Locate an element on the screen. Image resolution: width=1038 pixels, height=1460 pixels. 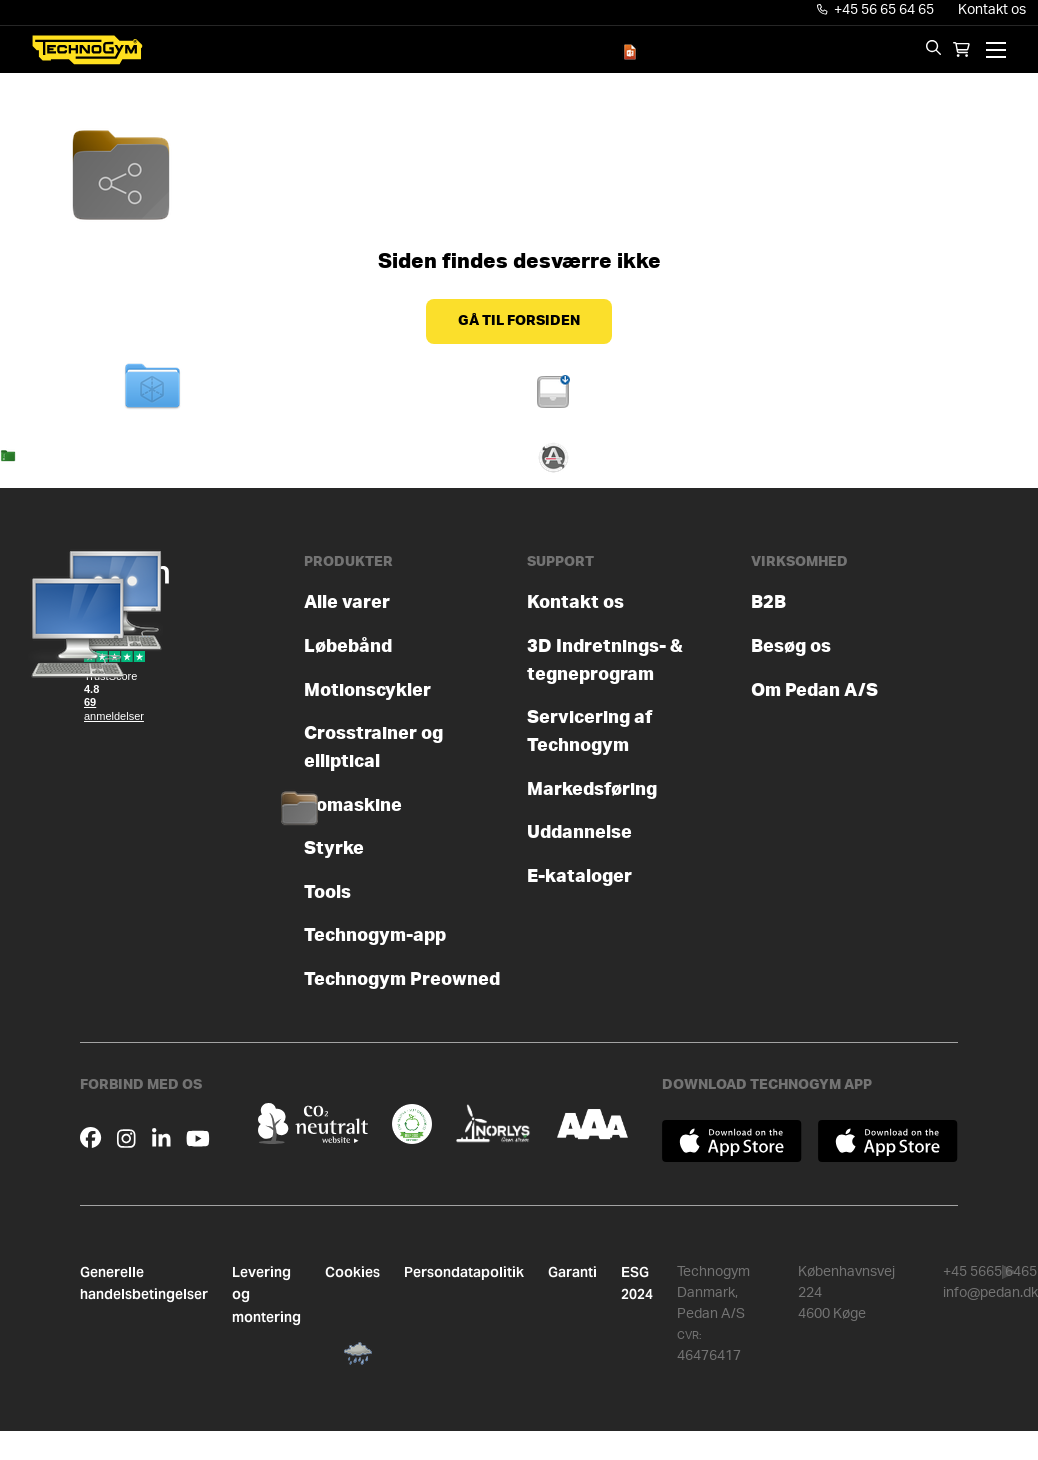
check for available software updates is located at coordinates (553, 457).